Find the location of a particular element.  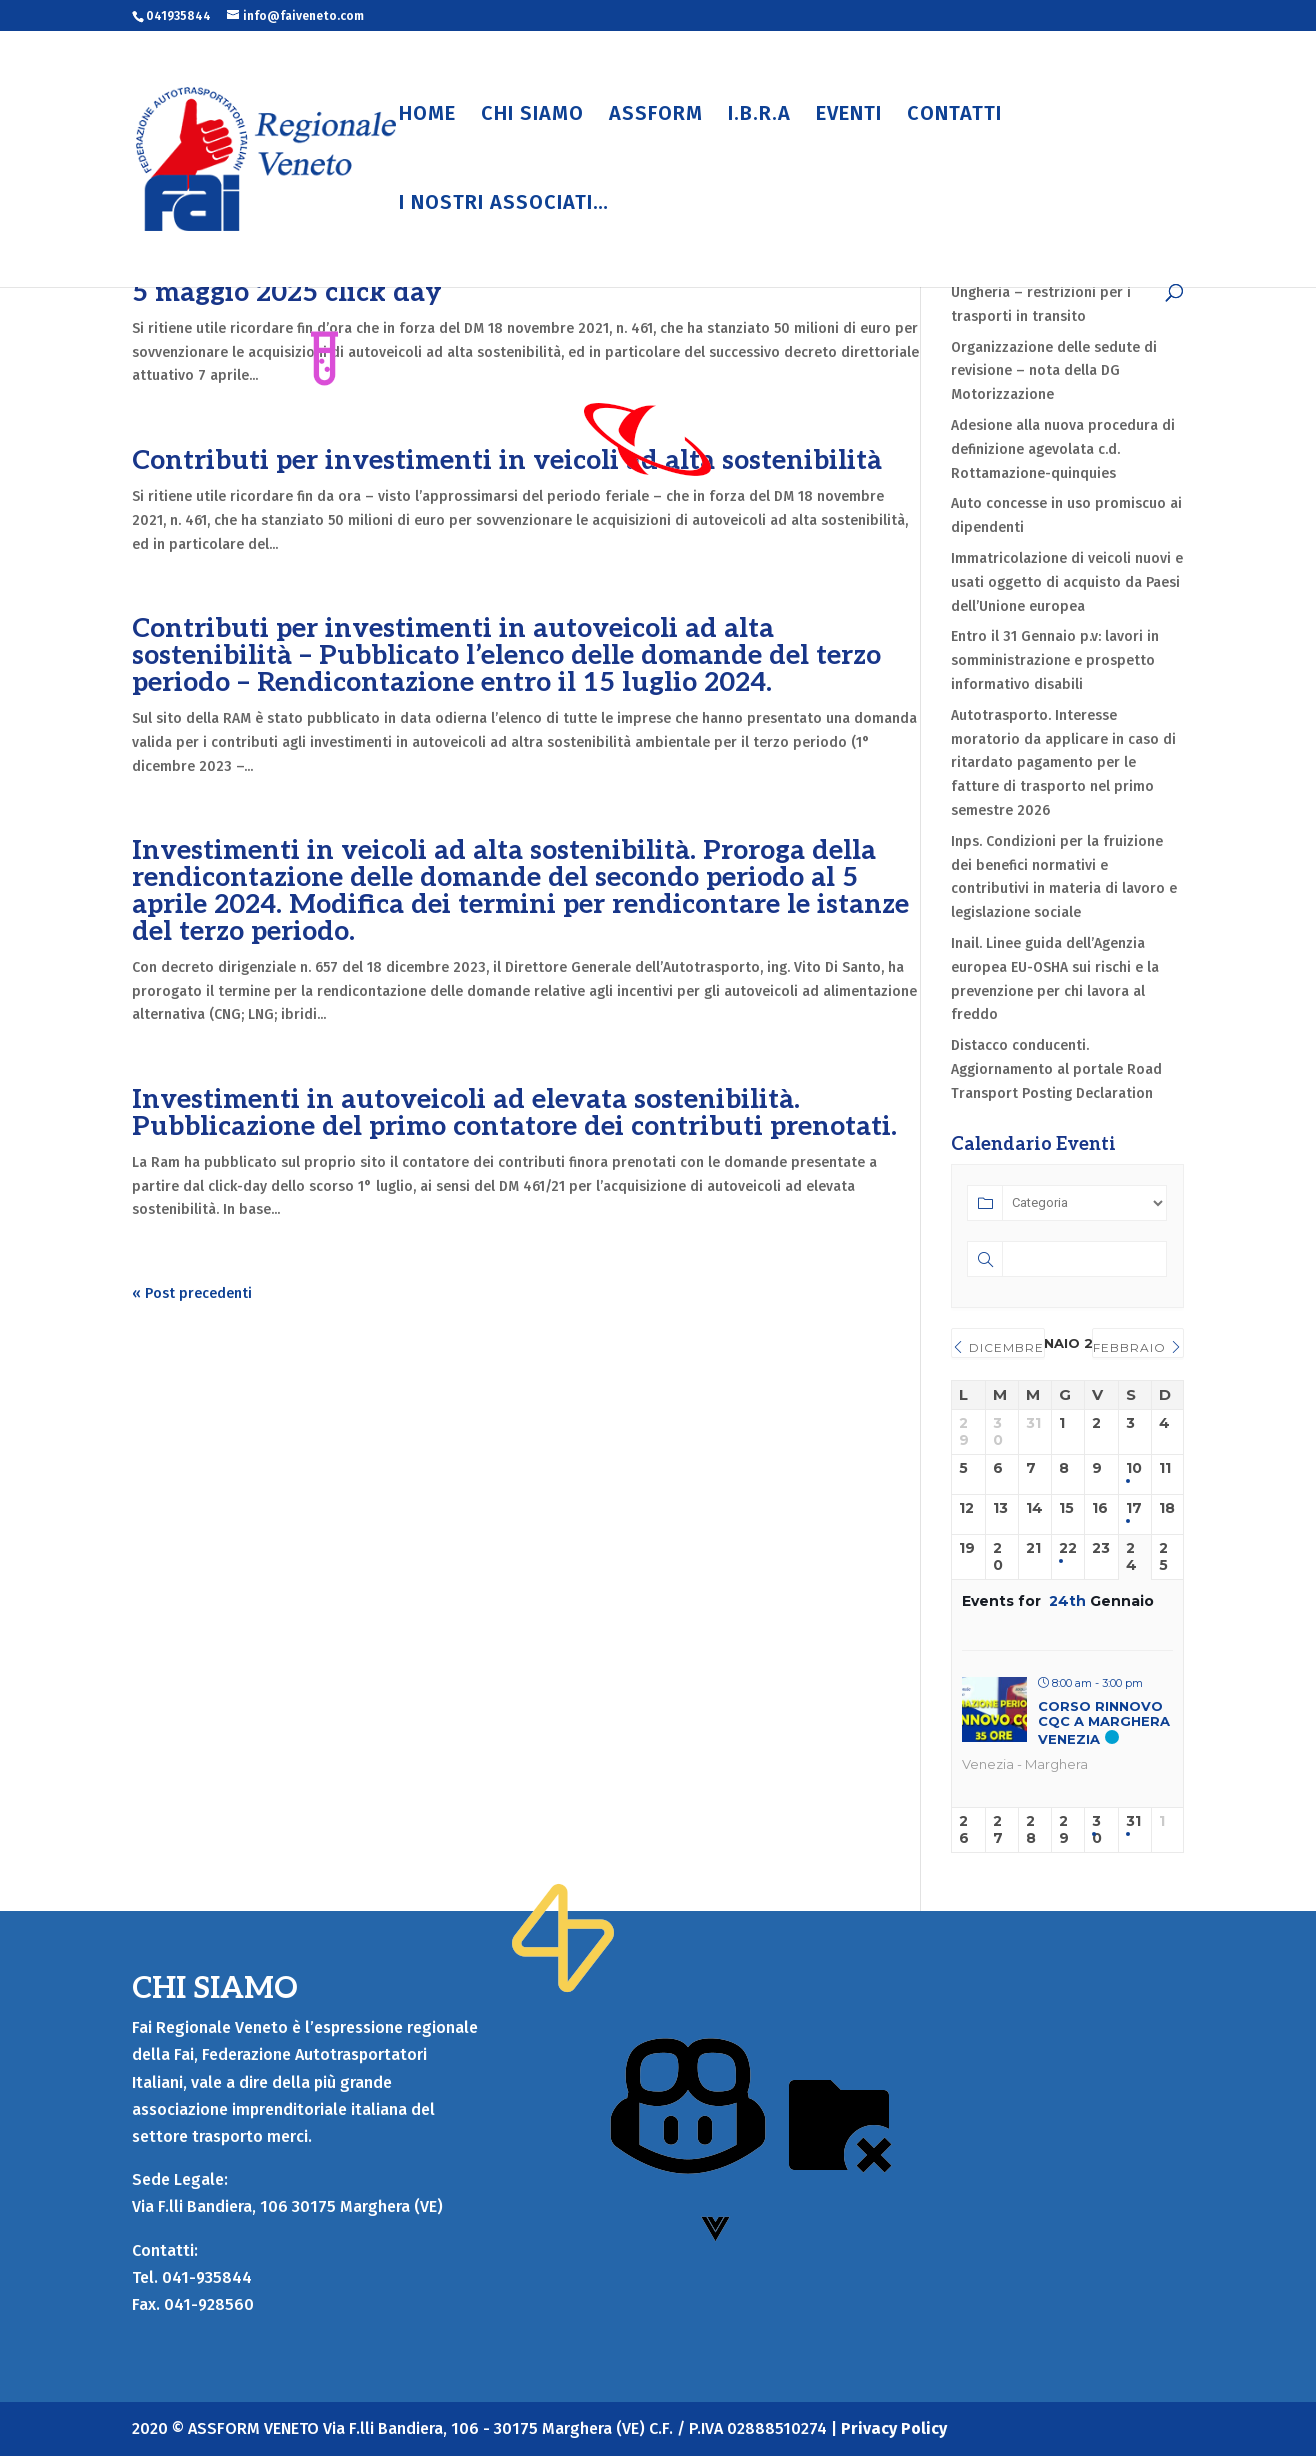

supabase logo is located at coordinates (563, 1938).